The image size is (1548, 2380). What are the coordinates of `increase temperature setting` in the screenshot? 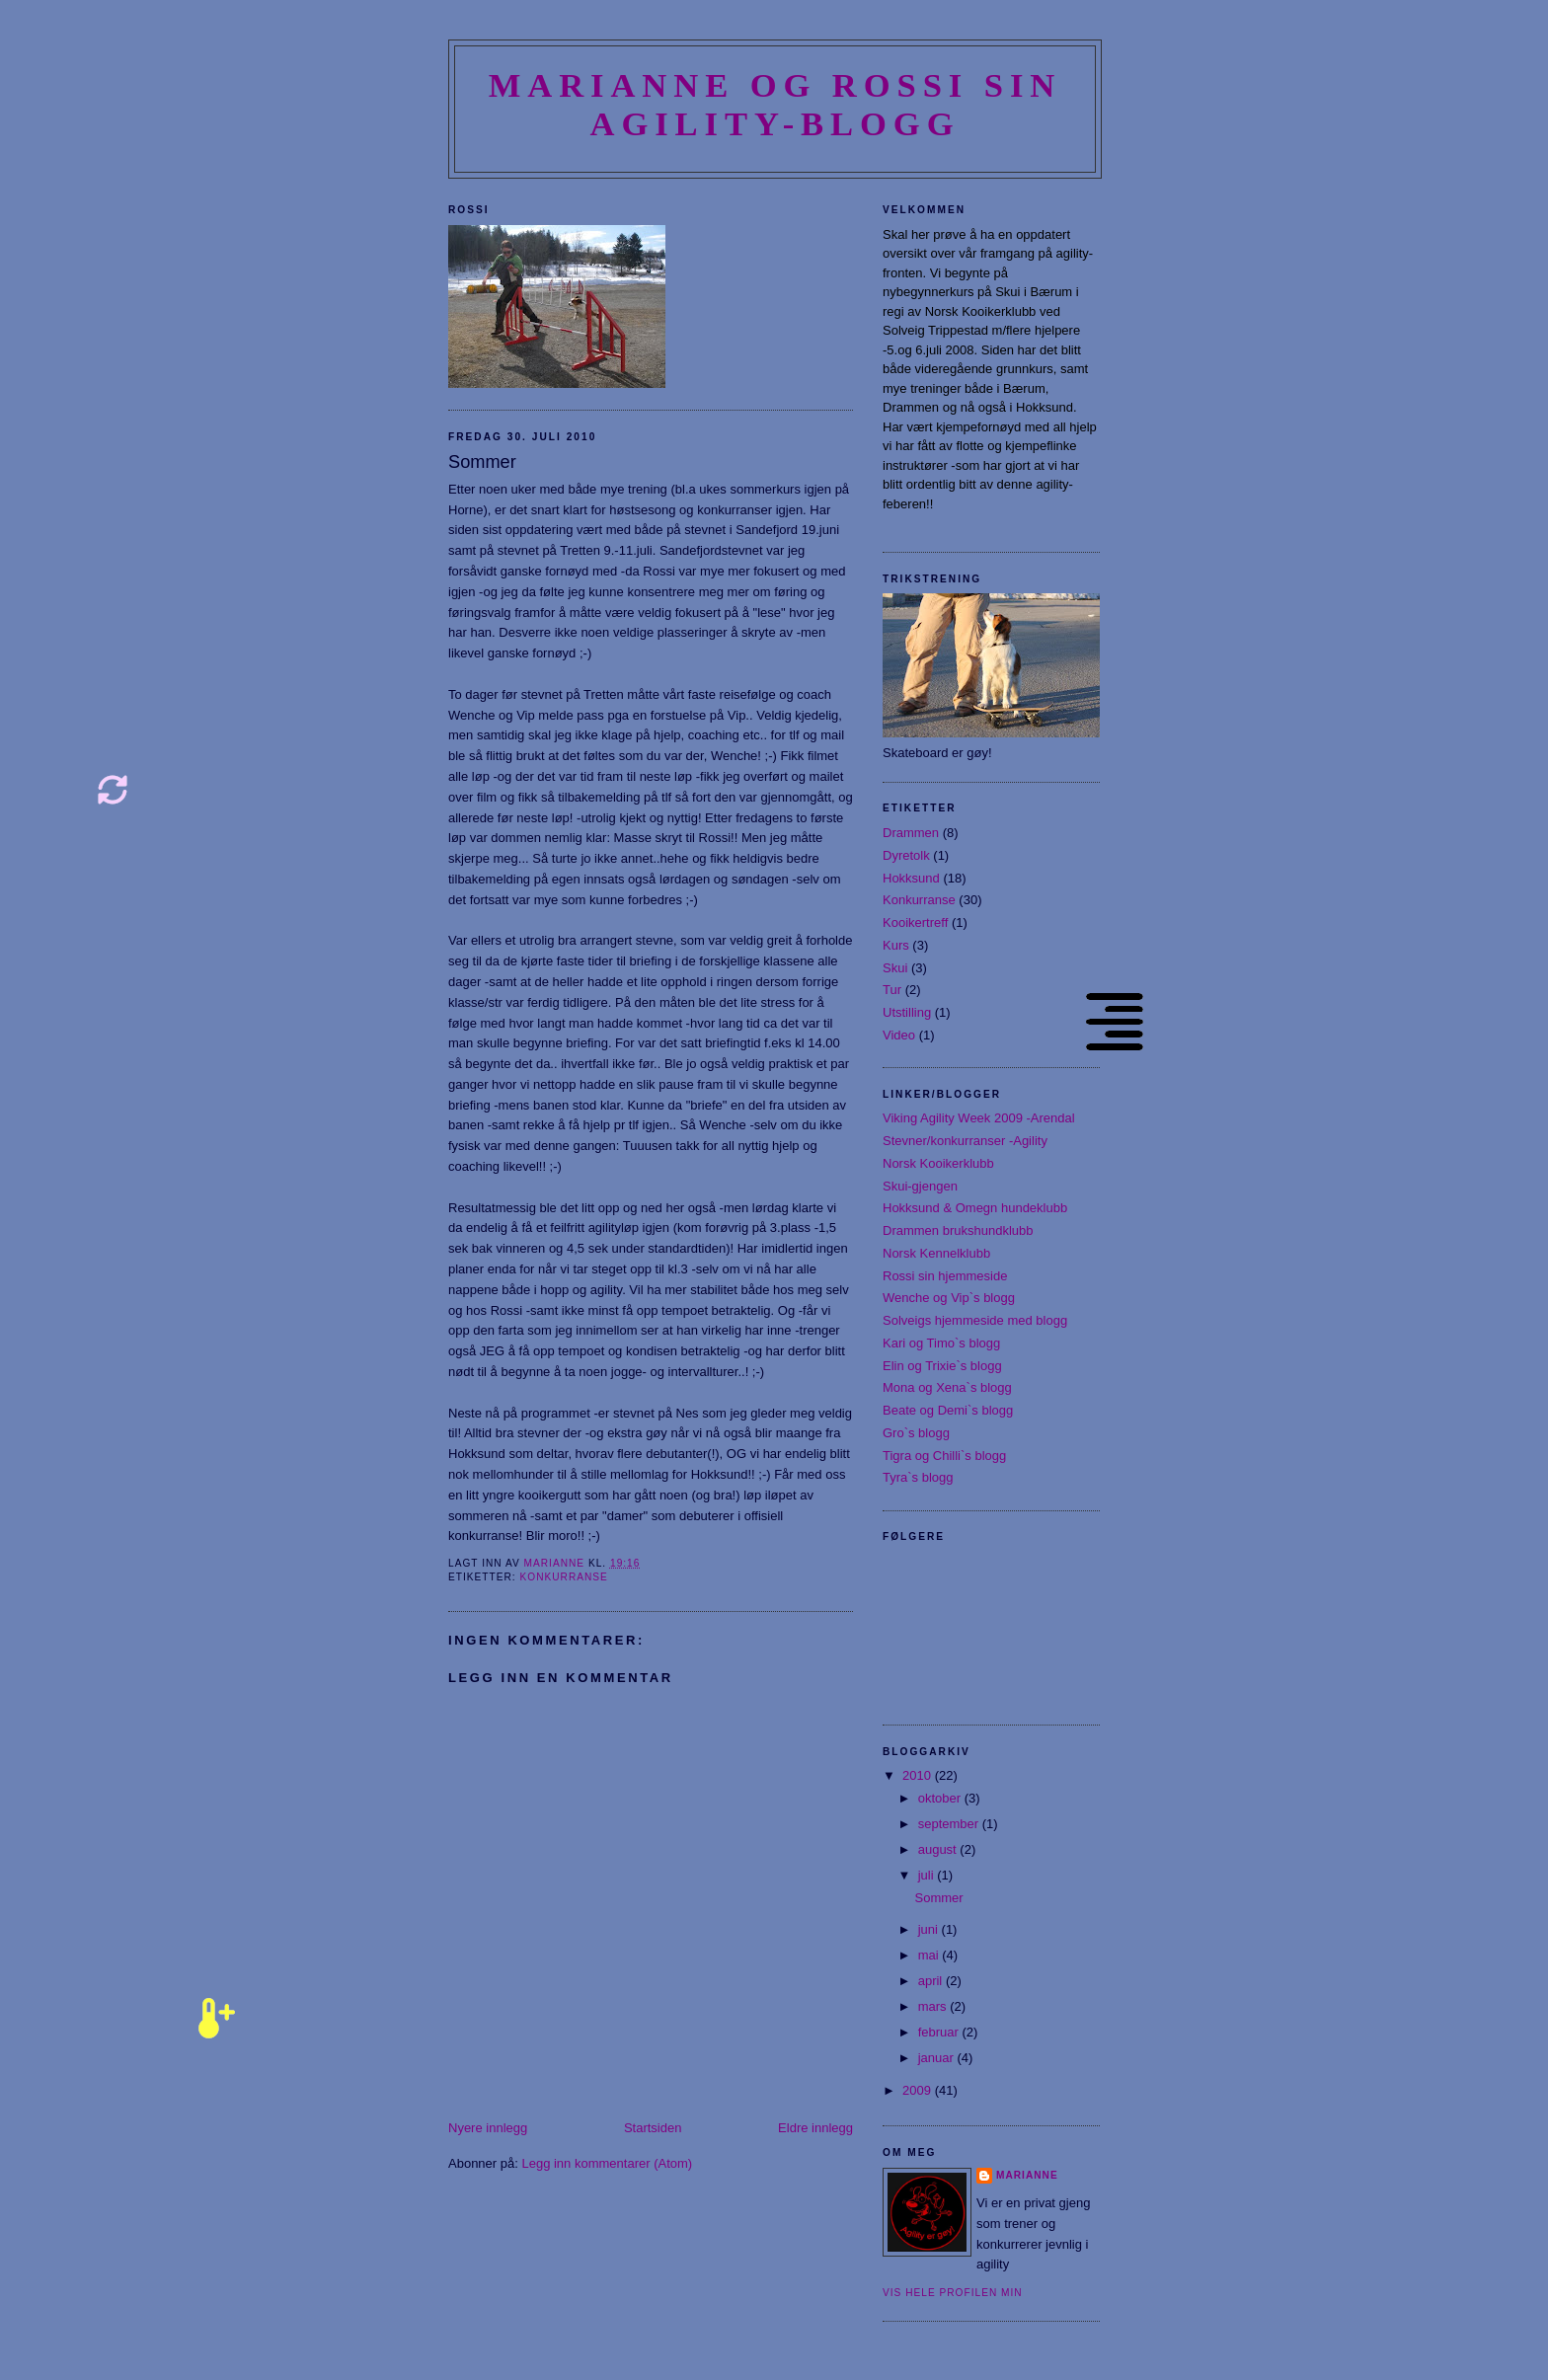 It's located at (212, 2018).